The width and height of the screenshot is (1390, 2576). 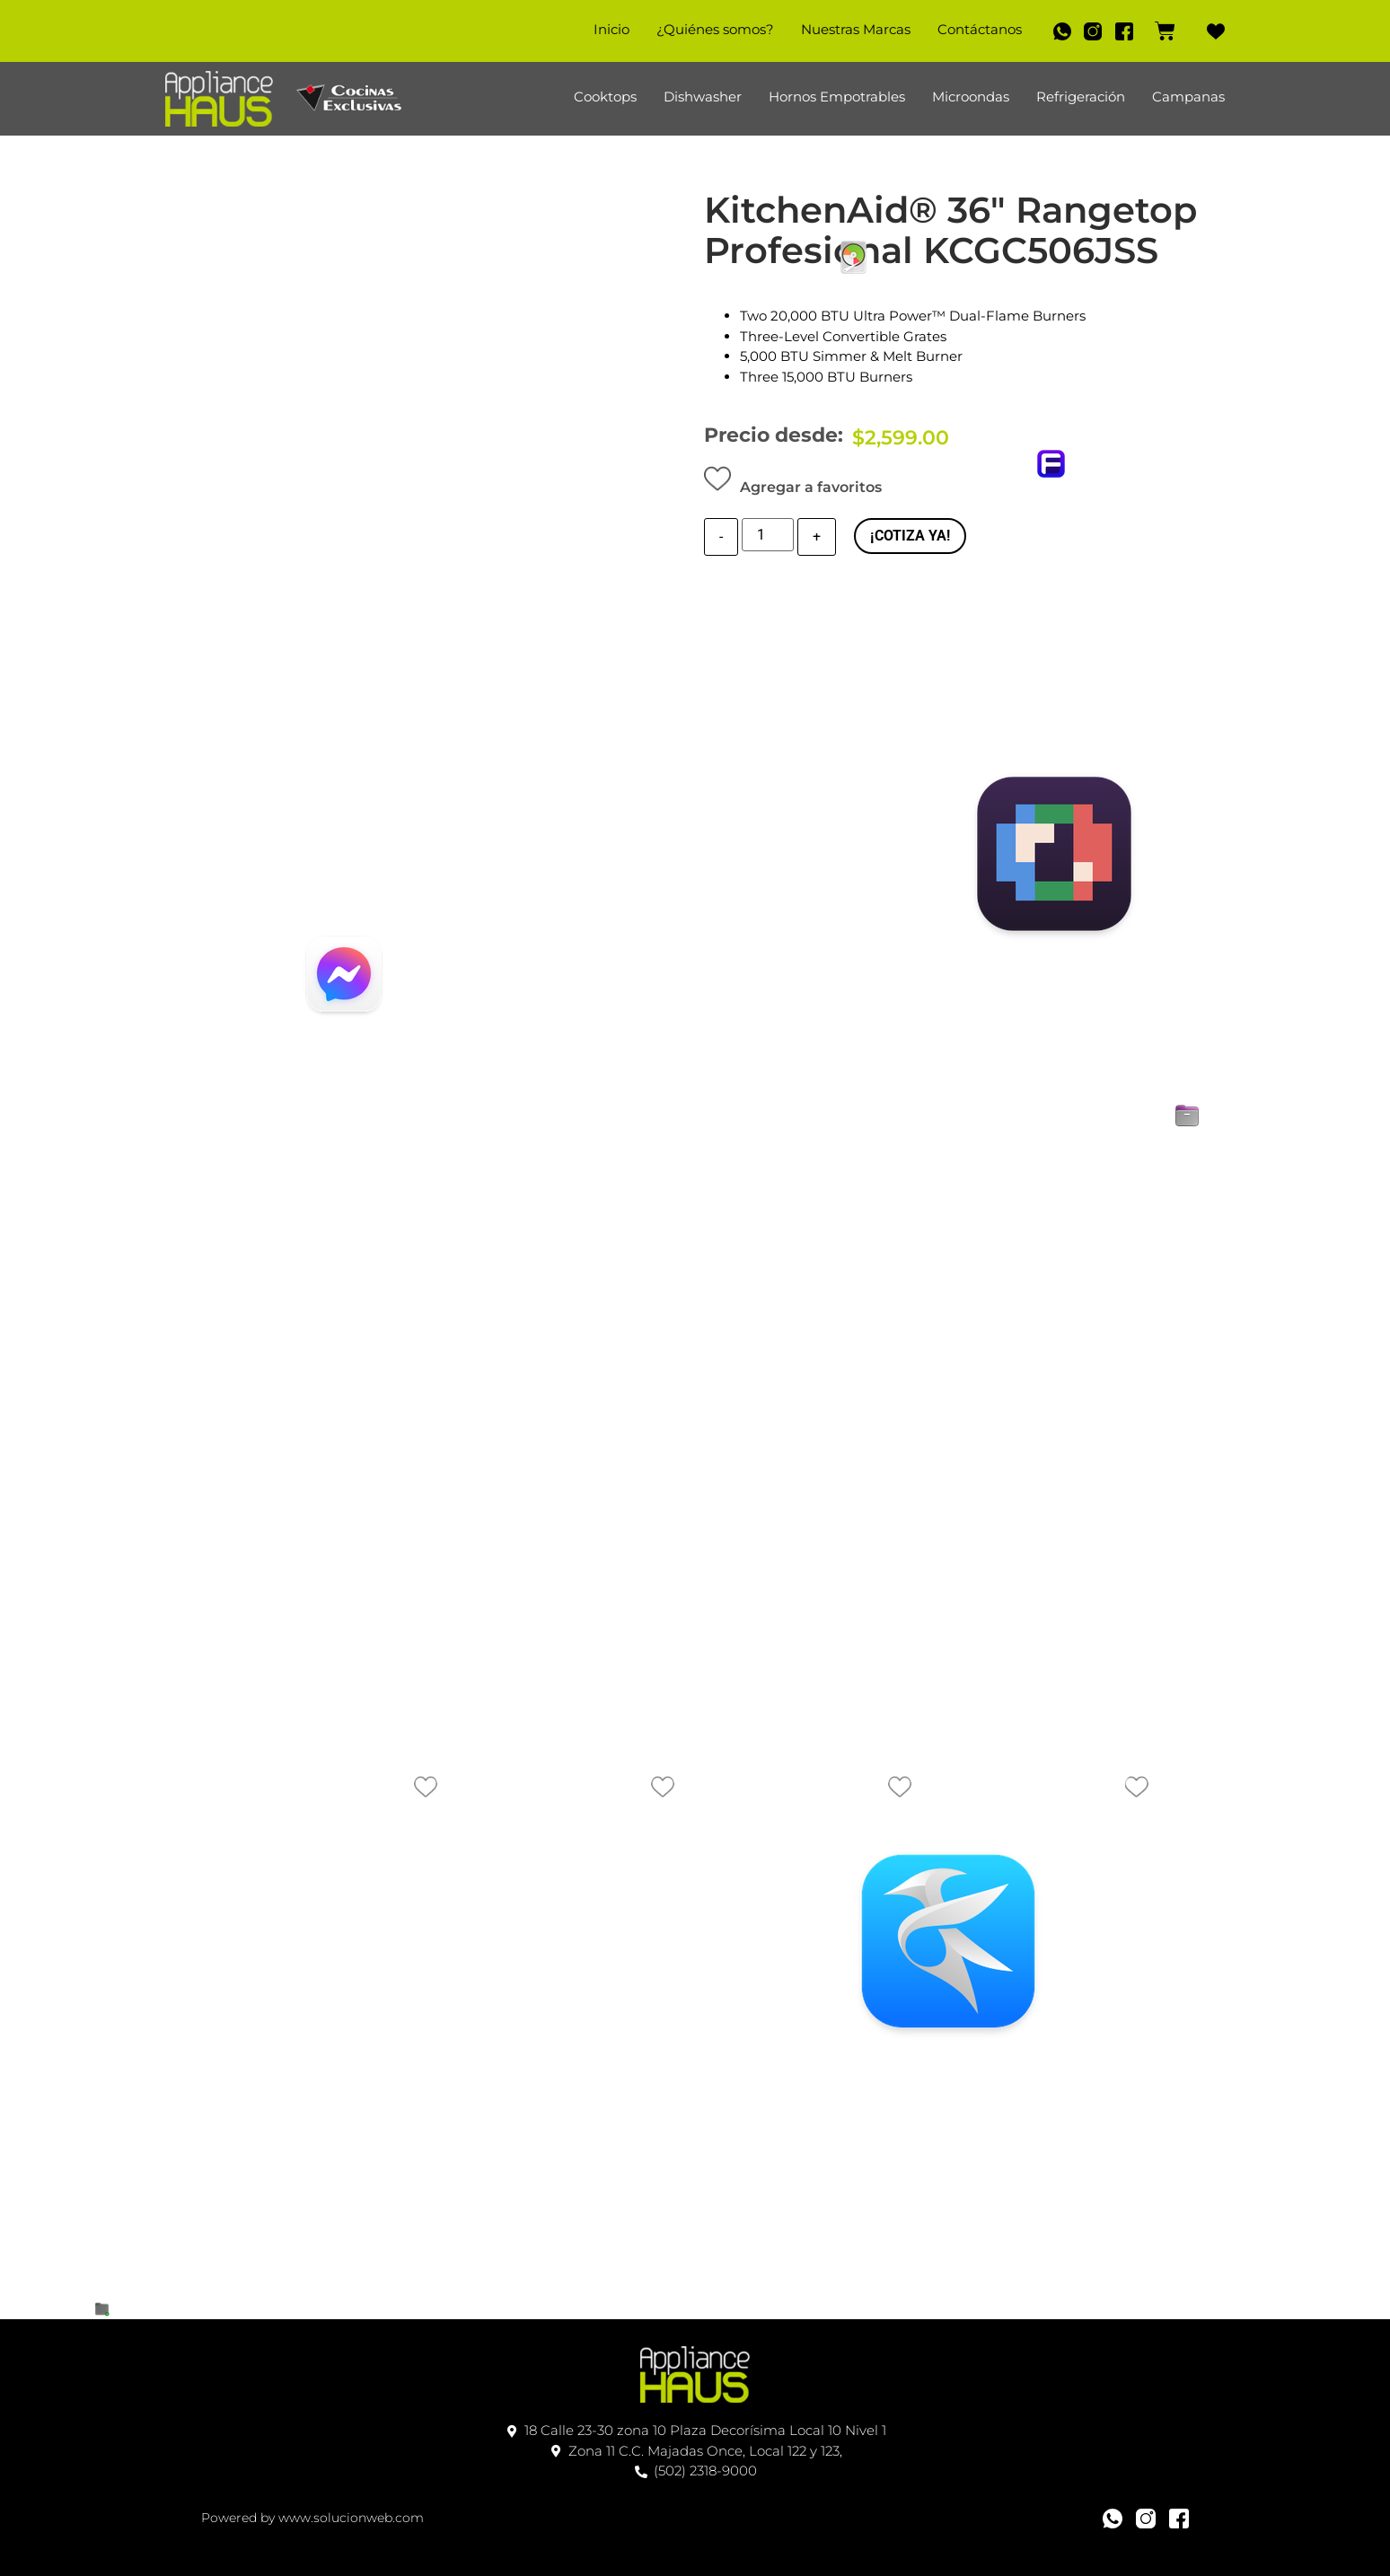 What do you see at coordinates (344, 974) in the screenshot?
I see `open caprine, a third-party facebook messenger client` at bounding box center [344, 974].